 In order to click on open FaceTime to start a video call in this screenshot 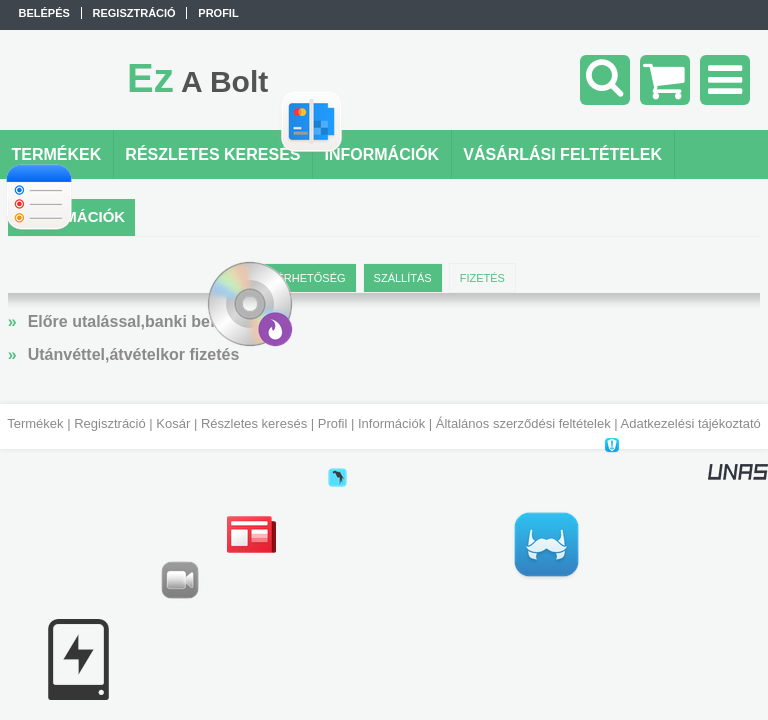, I will do `click(180, 580)`.